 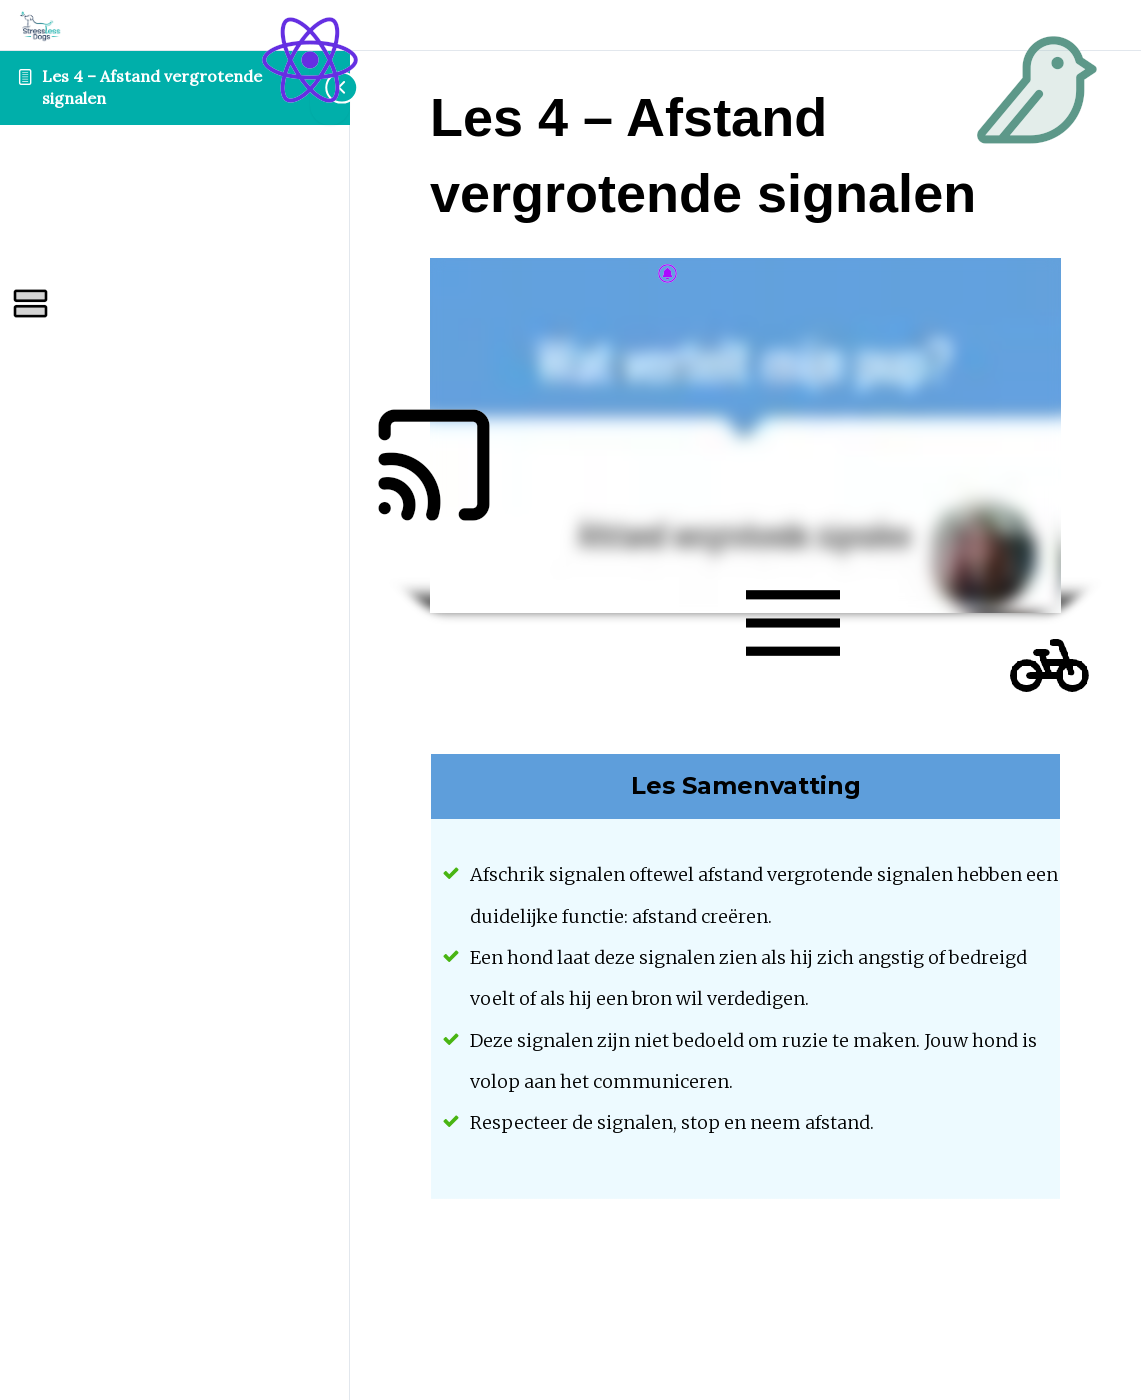 I want to click on view nearby bike routes or cycling directions, so click(x=1049, y=665).